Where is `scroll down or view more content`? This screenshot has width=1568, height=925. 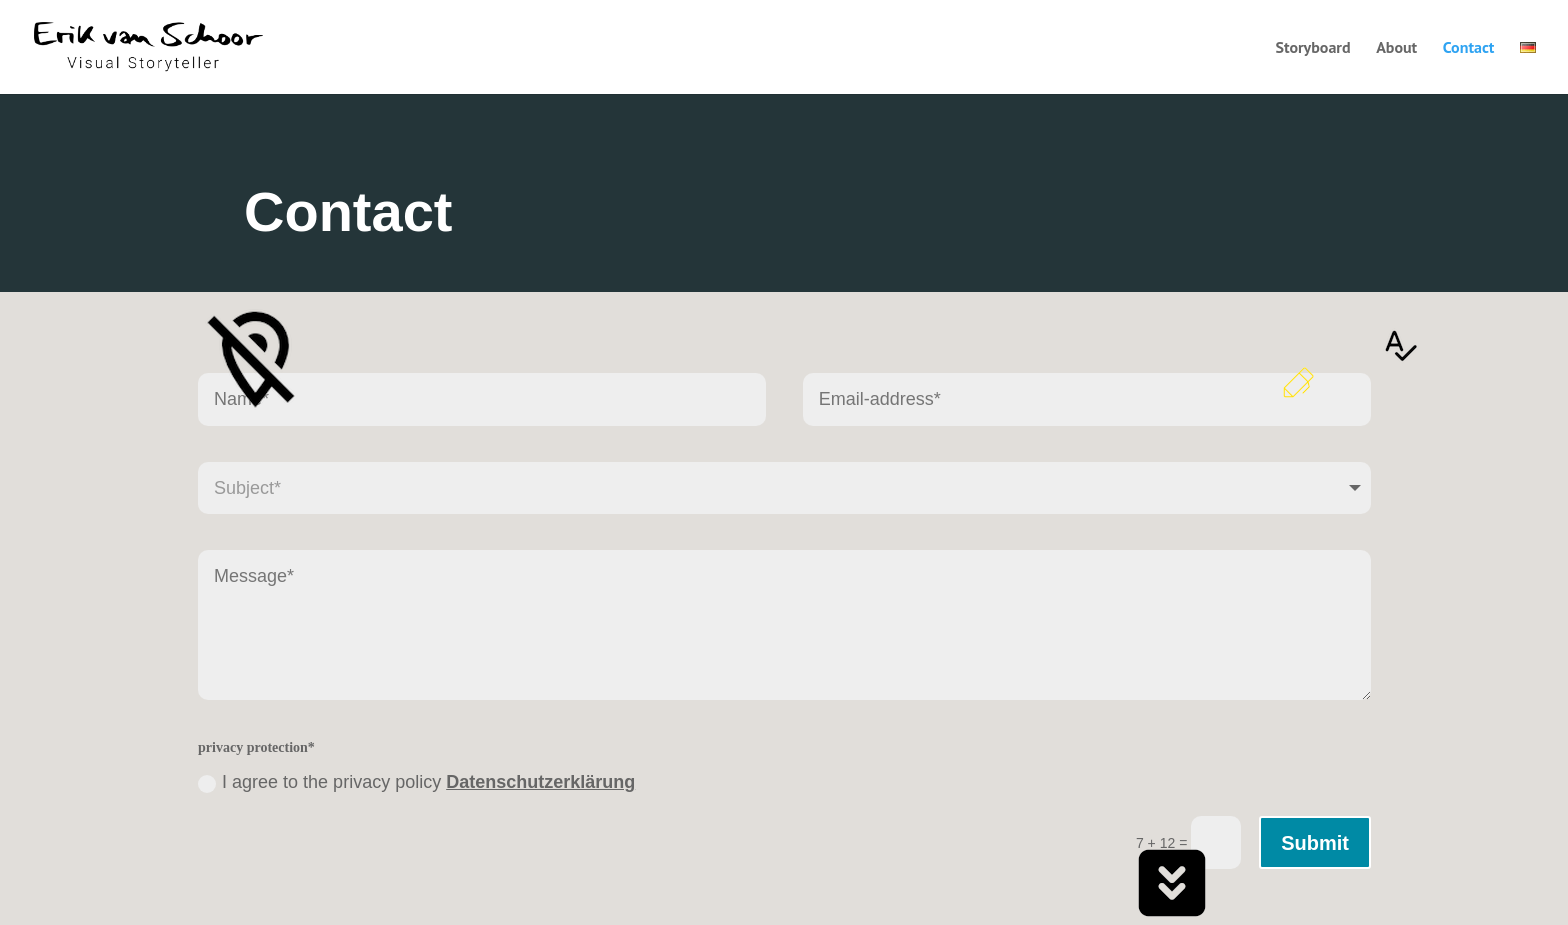
scroll down or view more content is located at coordinates (1172, 883).